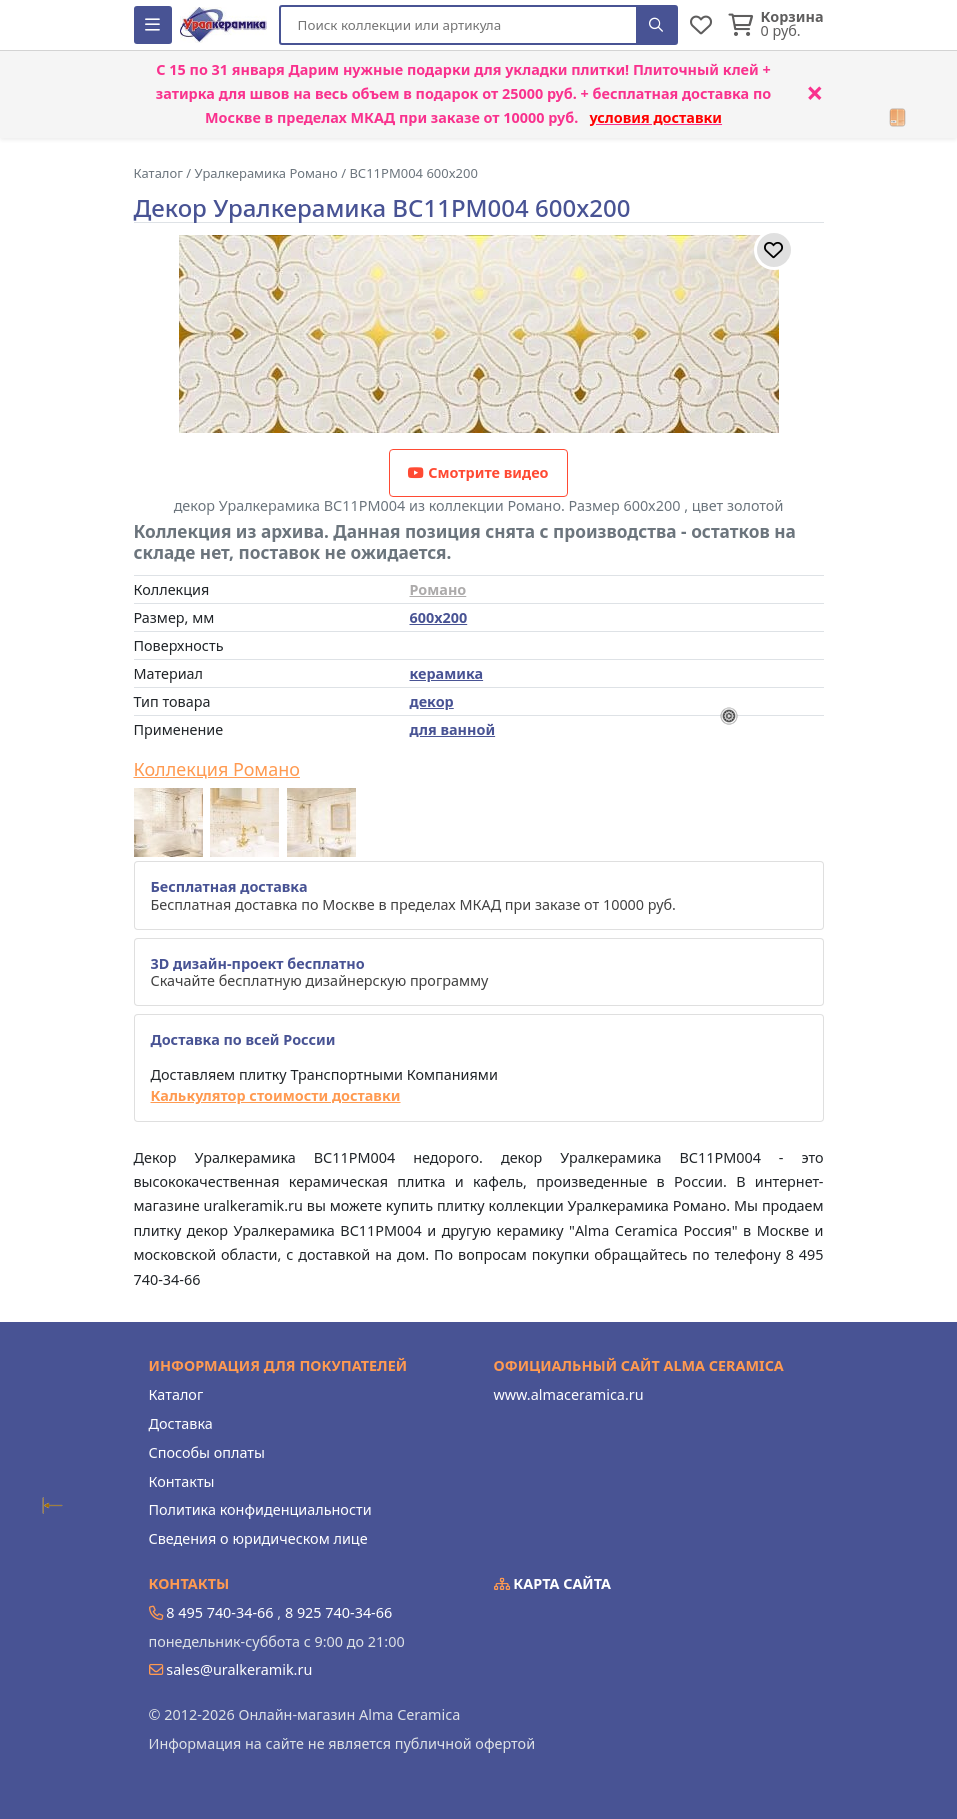  Describe the element at coordinates (52, 1505) in the screenshot. I see `go to the first item in a list or sequence` at that location.